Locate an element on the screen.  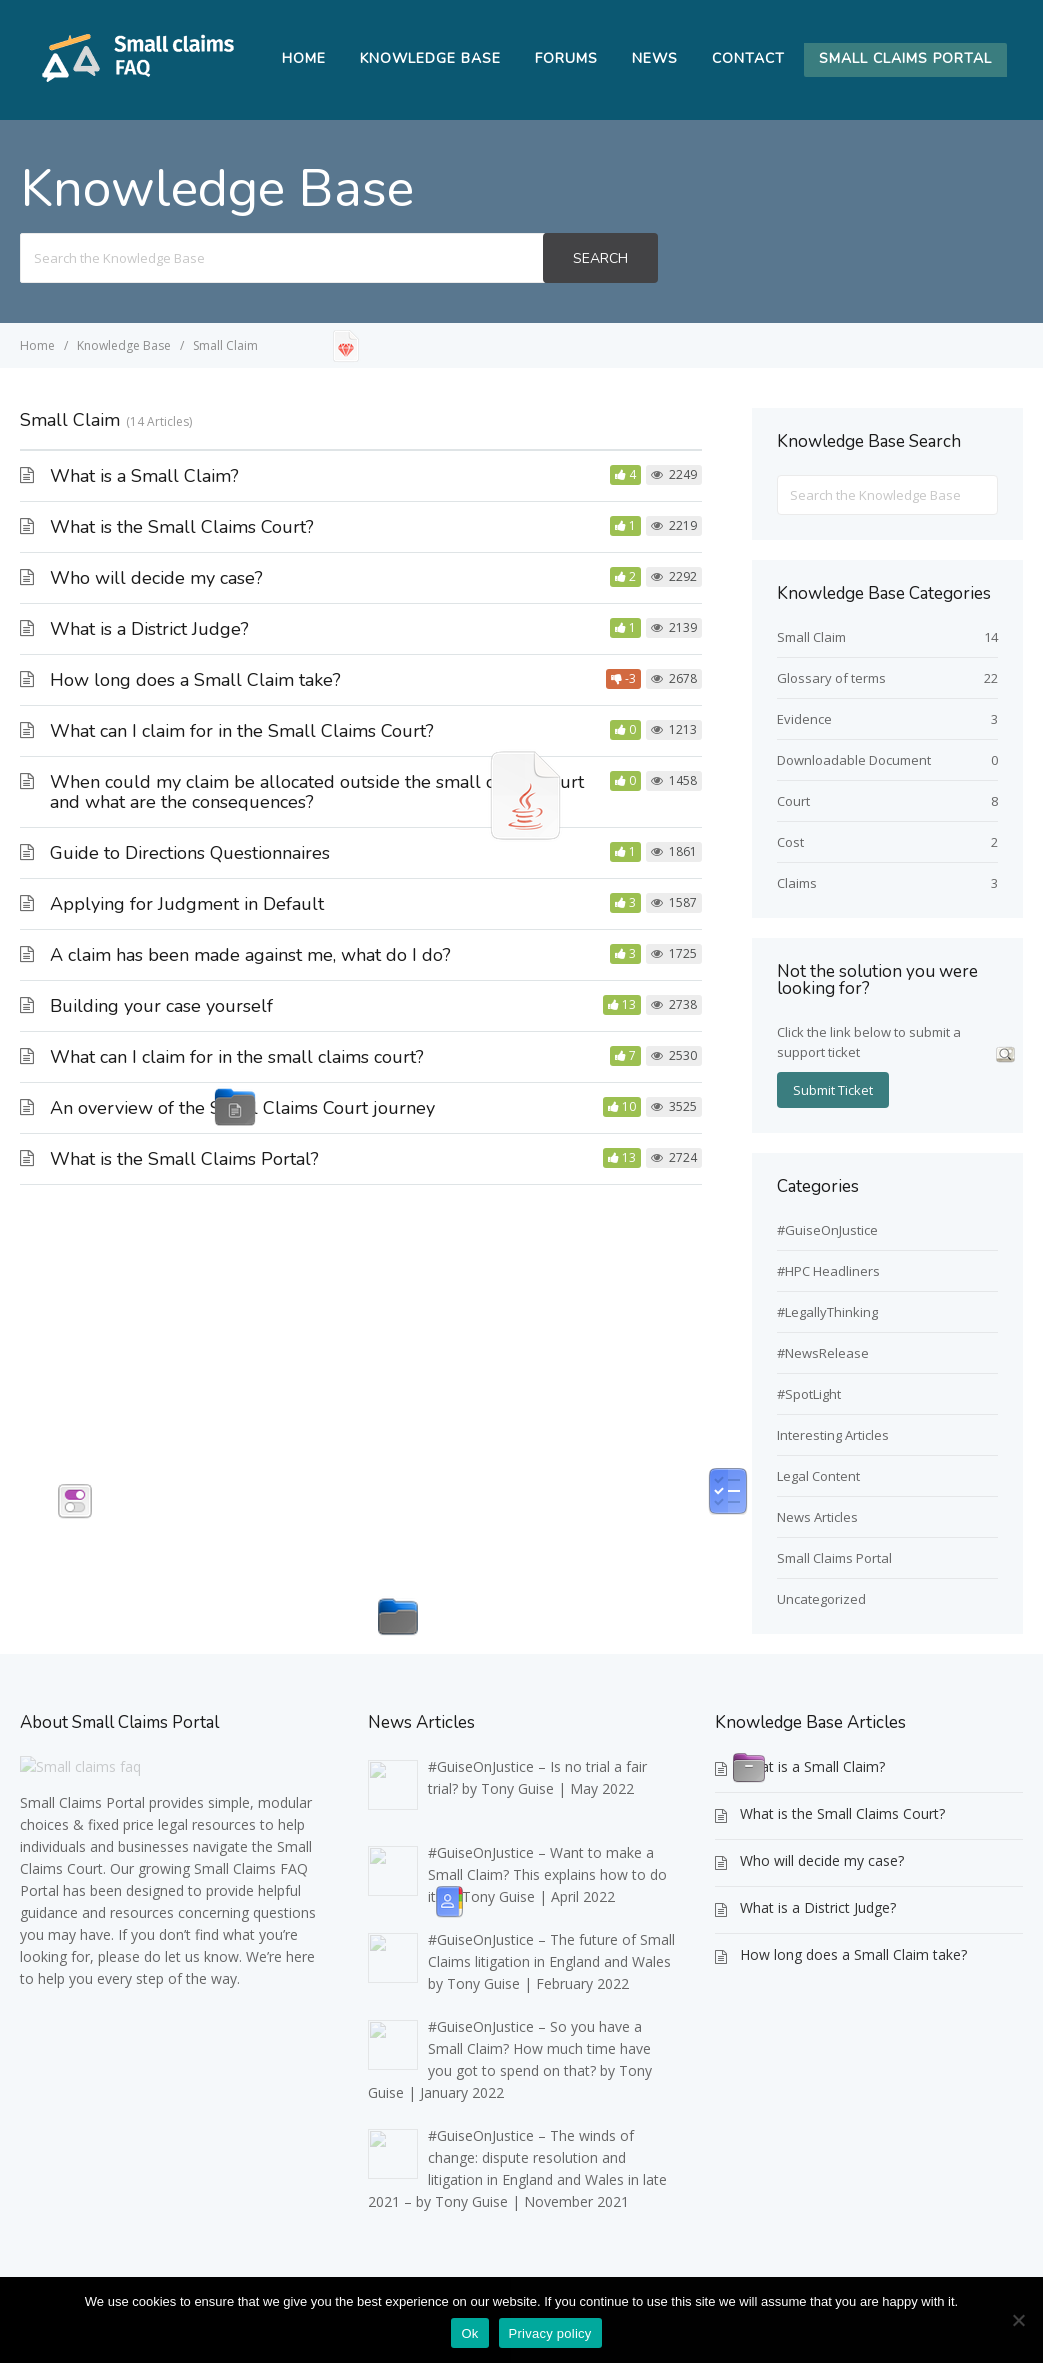
indicates an open or expanded folder is located at coordinates (398, 1616).